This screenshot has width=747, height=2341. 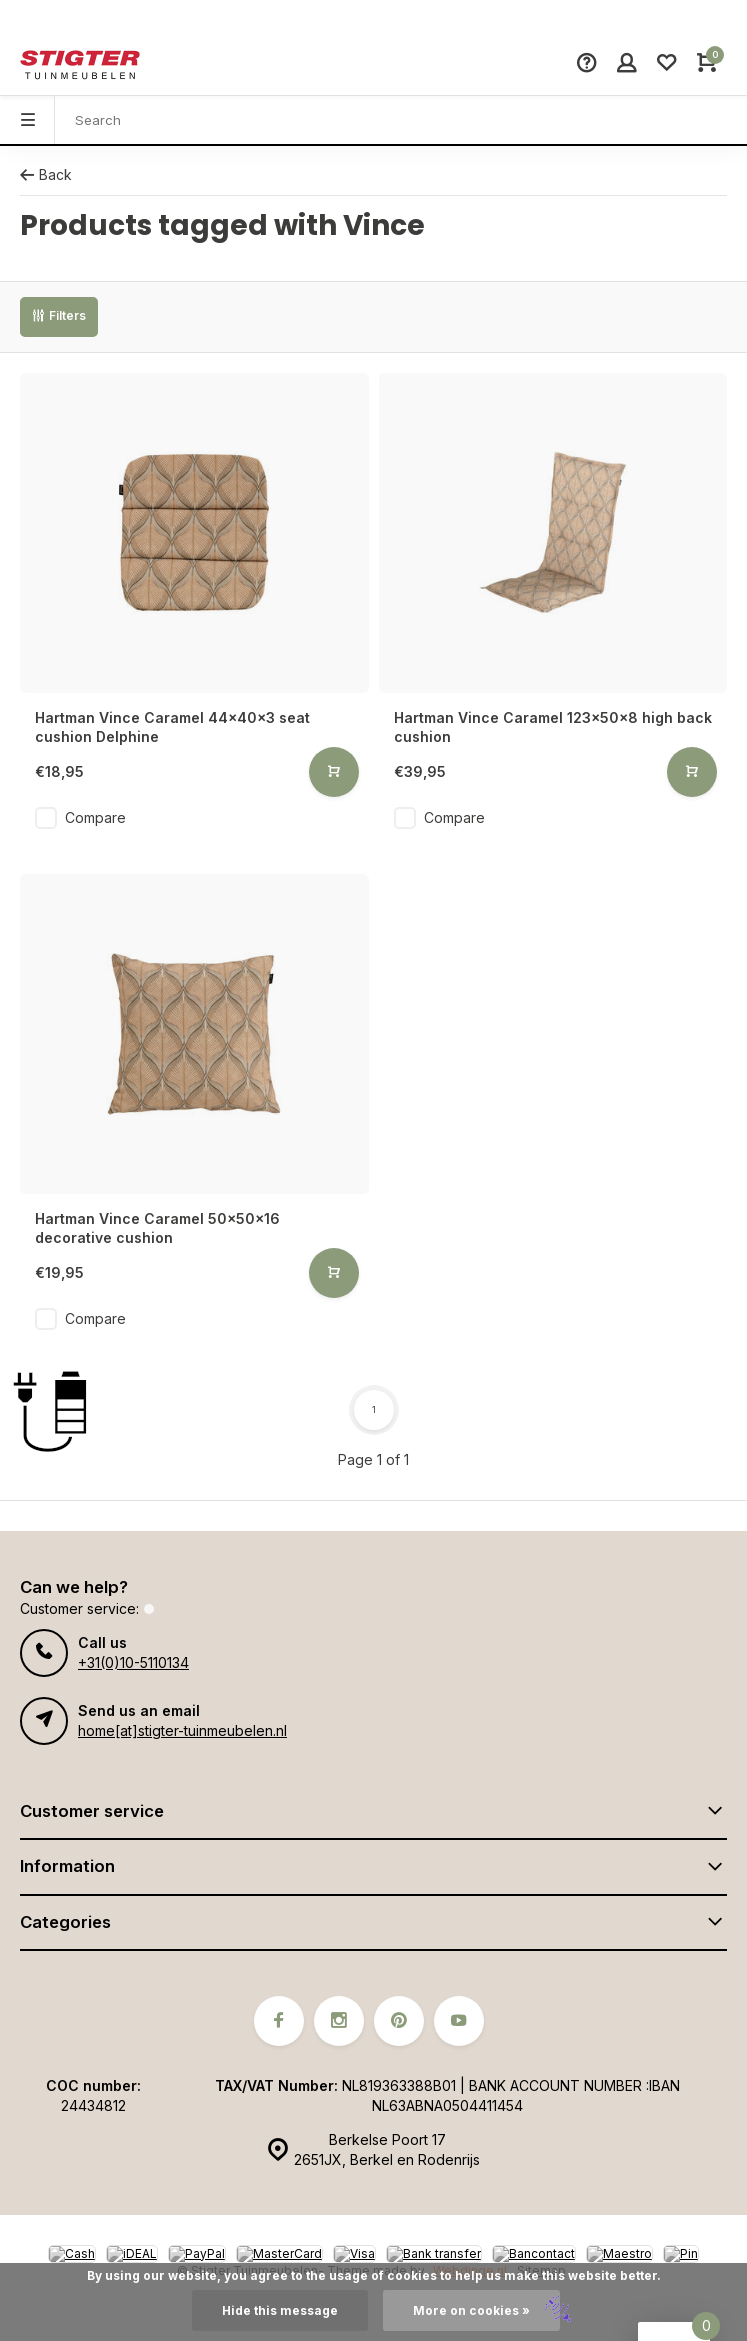 I want to click on device is currently charging, so click(x=51, y=1412).